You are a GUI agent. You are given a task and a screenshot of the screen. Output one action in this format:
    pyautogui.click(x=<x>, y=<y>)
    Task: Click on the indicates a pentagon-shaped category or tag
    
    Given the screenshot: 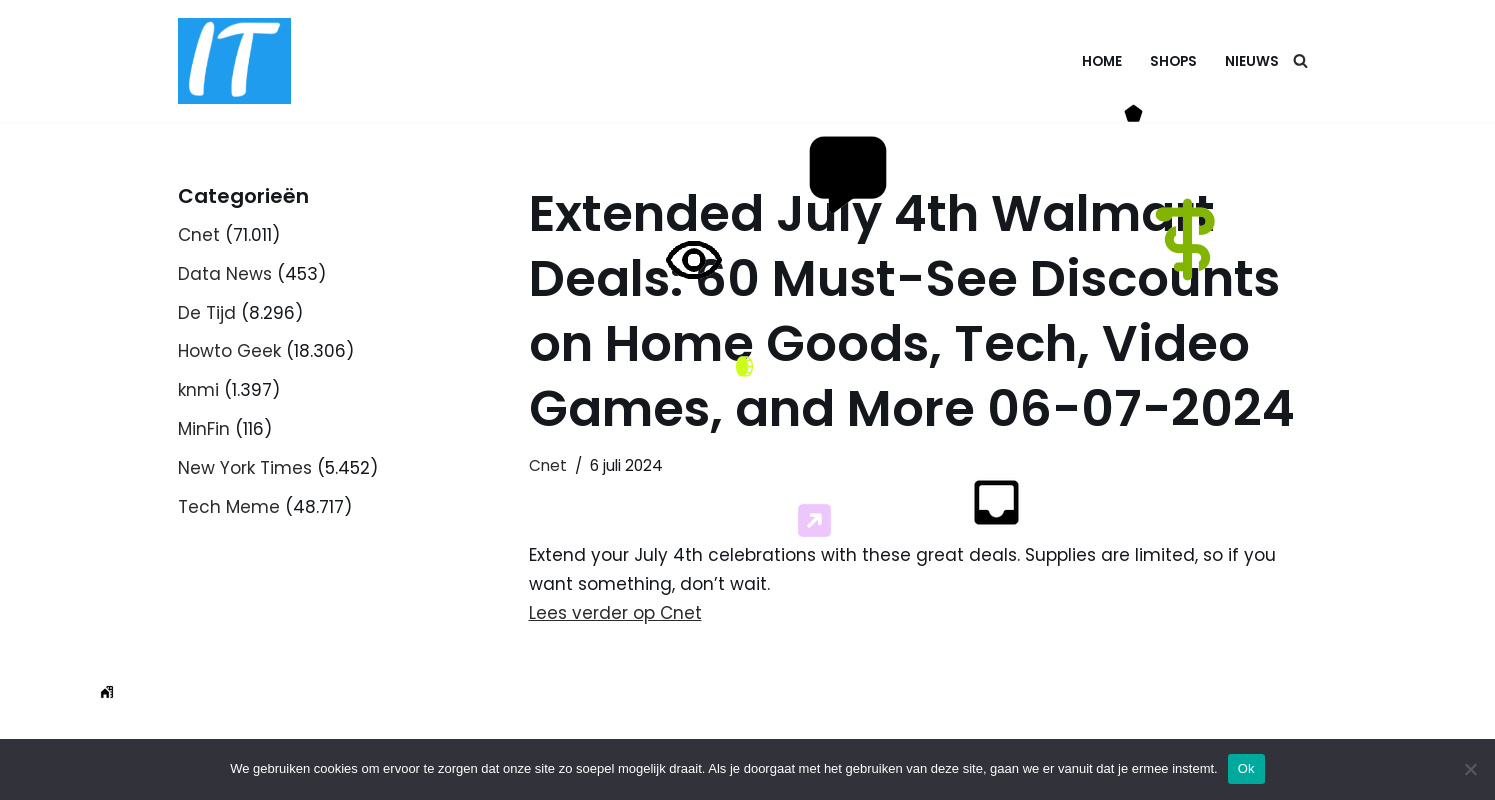 What is the action you would take?
    pyautogui.click(x=1133, y=113)
    